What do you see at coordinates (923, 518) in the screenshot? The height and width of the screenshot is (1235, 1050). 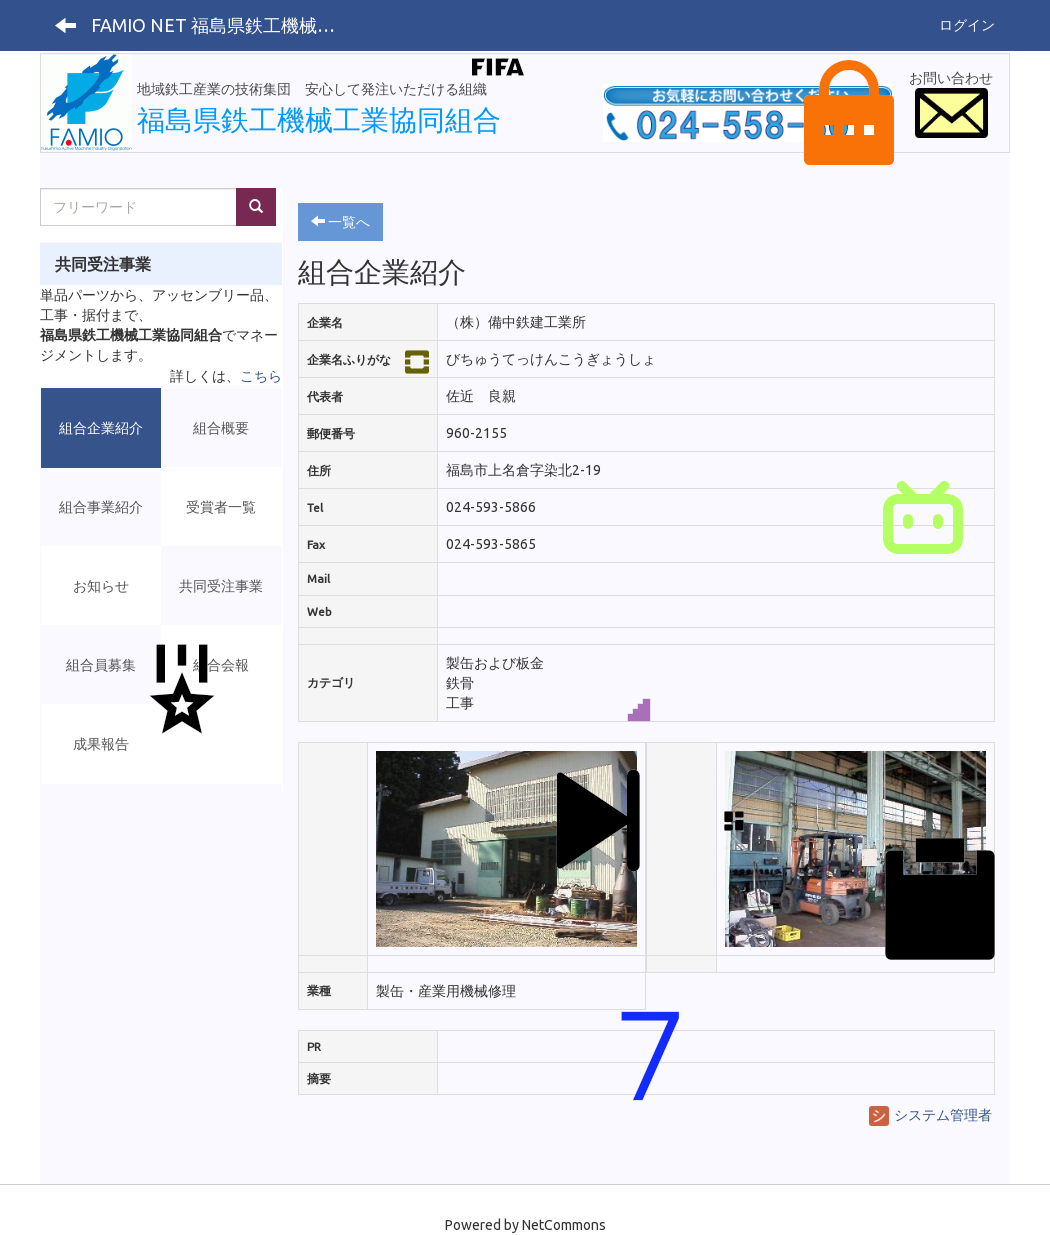 I see `open Bilibili app` at bounding box center [923, 518].